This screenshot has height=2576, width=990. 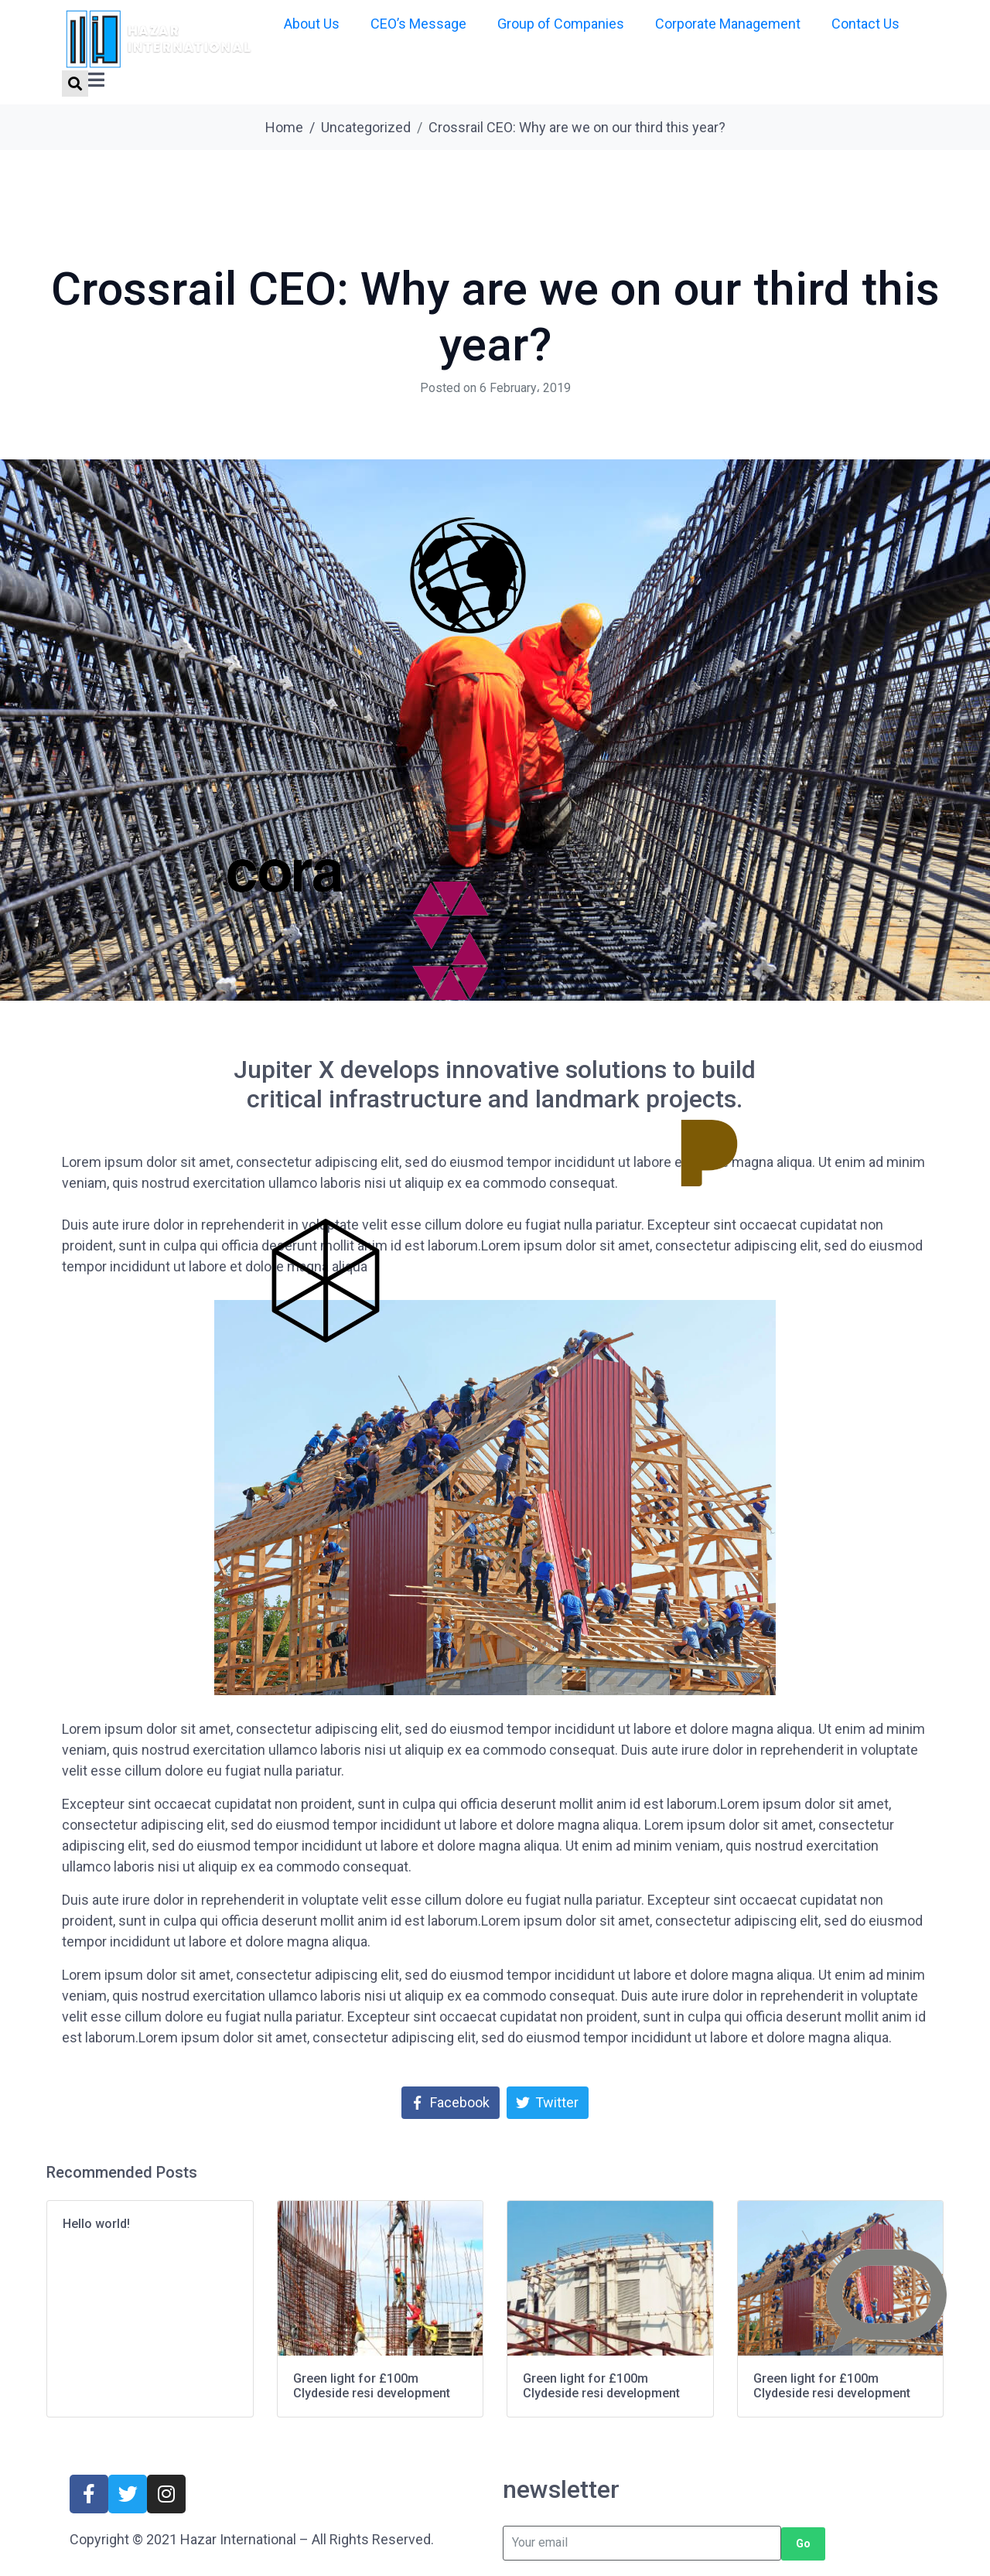 I want to click on visit The Conversation website, so click(x=886, y=2301).